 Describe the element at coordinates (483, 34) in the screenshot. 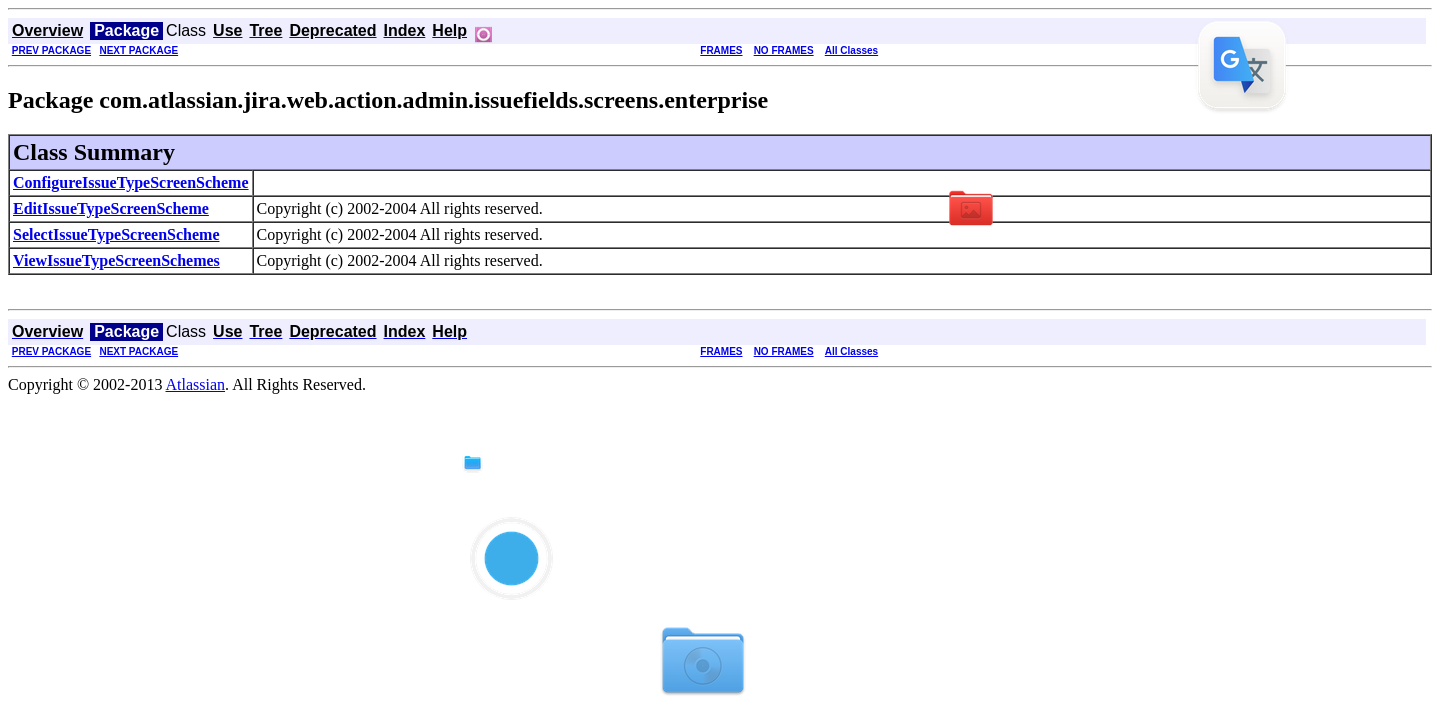

I see `iPod shuffle device connected` at that location.